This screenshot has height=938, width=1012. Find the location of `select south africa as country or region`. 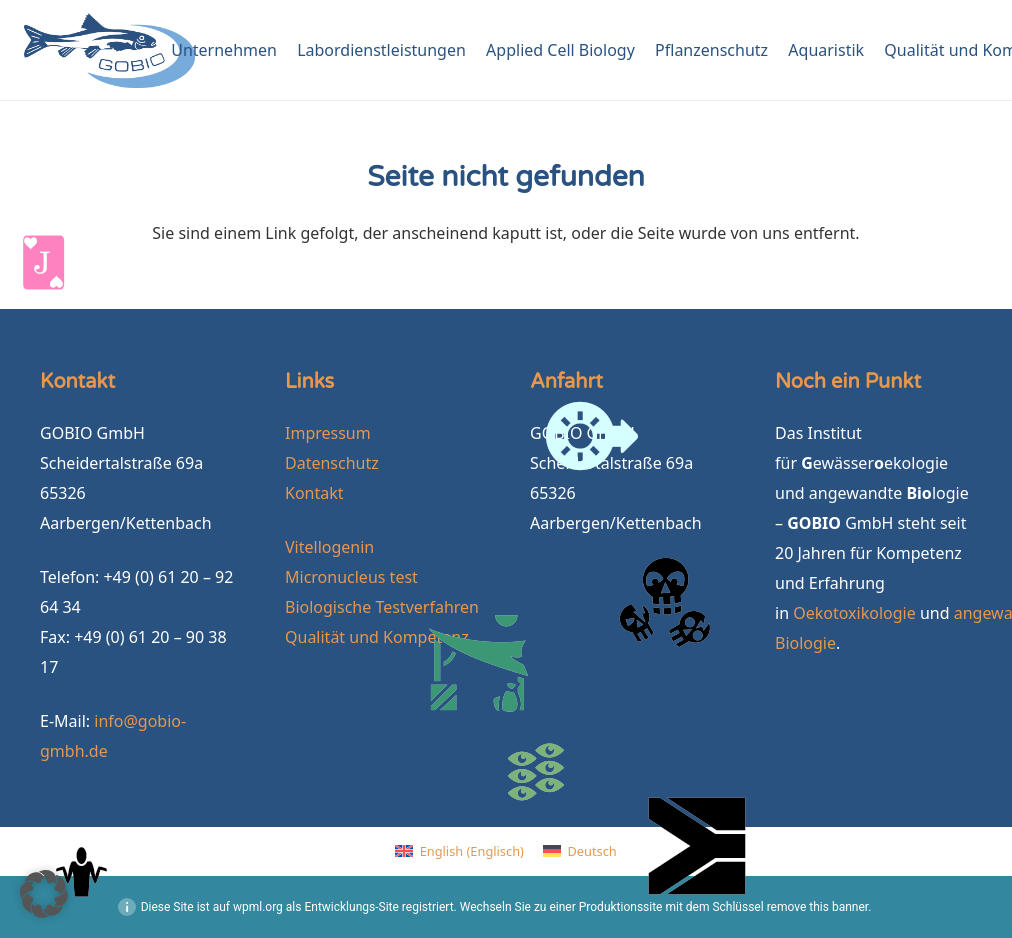

select south africa as country or region is located at coordinates (697, 846).